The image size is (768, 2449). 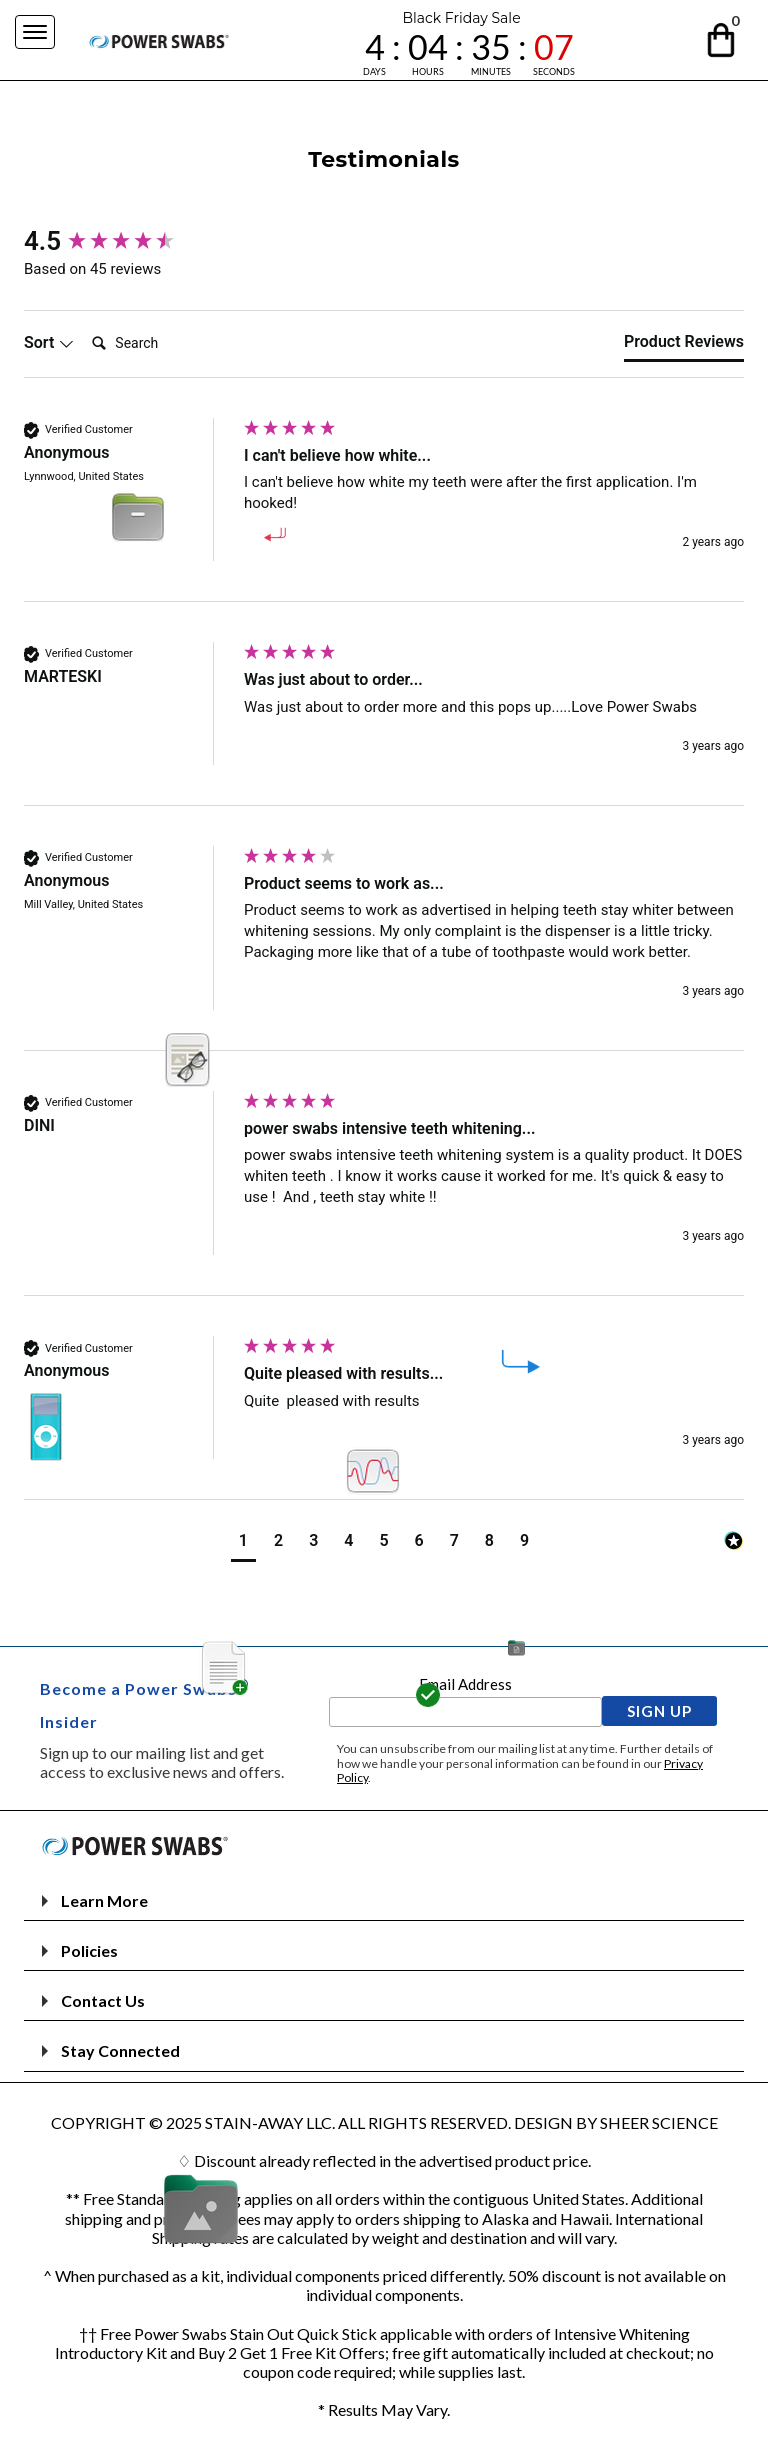 What do you see at coordinates (521, 1361) in the screenshot?
I see `forward an email message` at bounding box center [521, 1361].